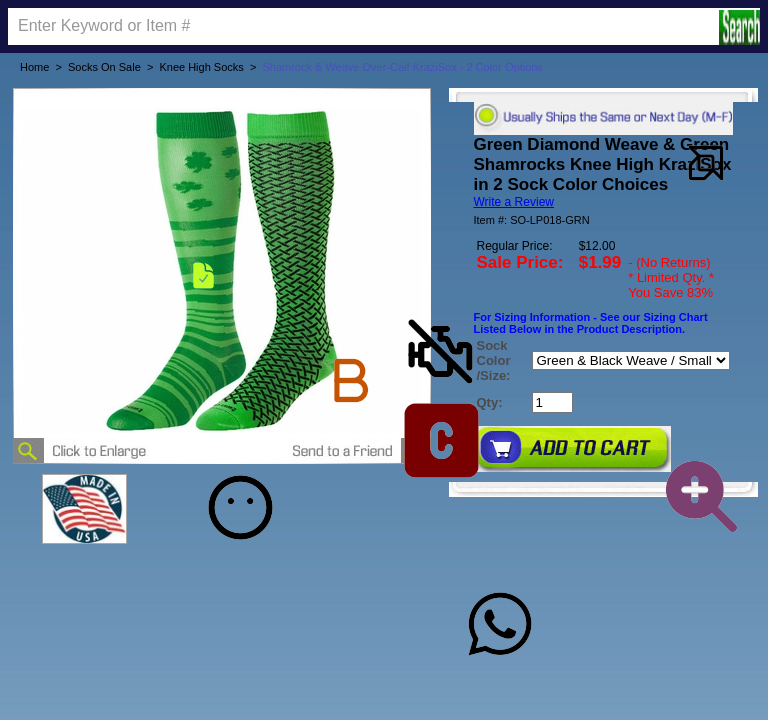 The image size is (768, 720). Describe the element at coordinates (441, 440) in the screenshot. I see `indicates a "C" grade or rating` at that location.